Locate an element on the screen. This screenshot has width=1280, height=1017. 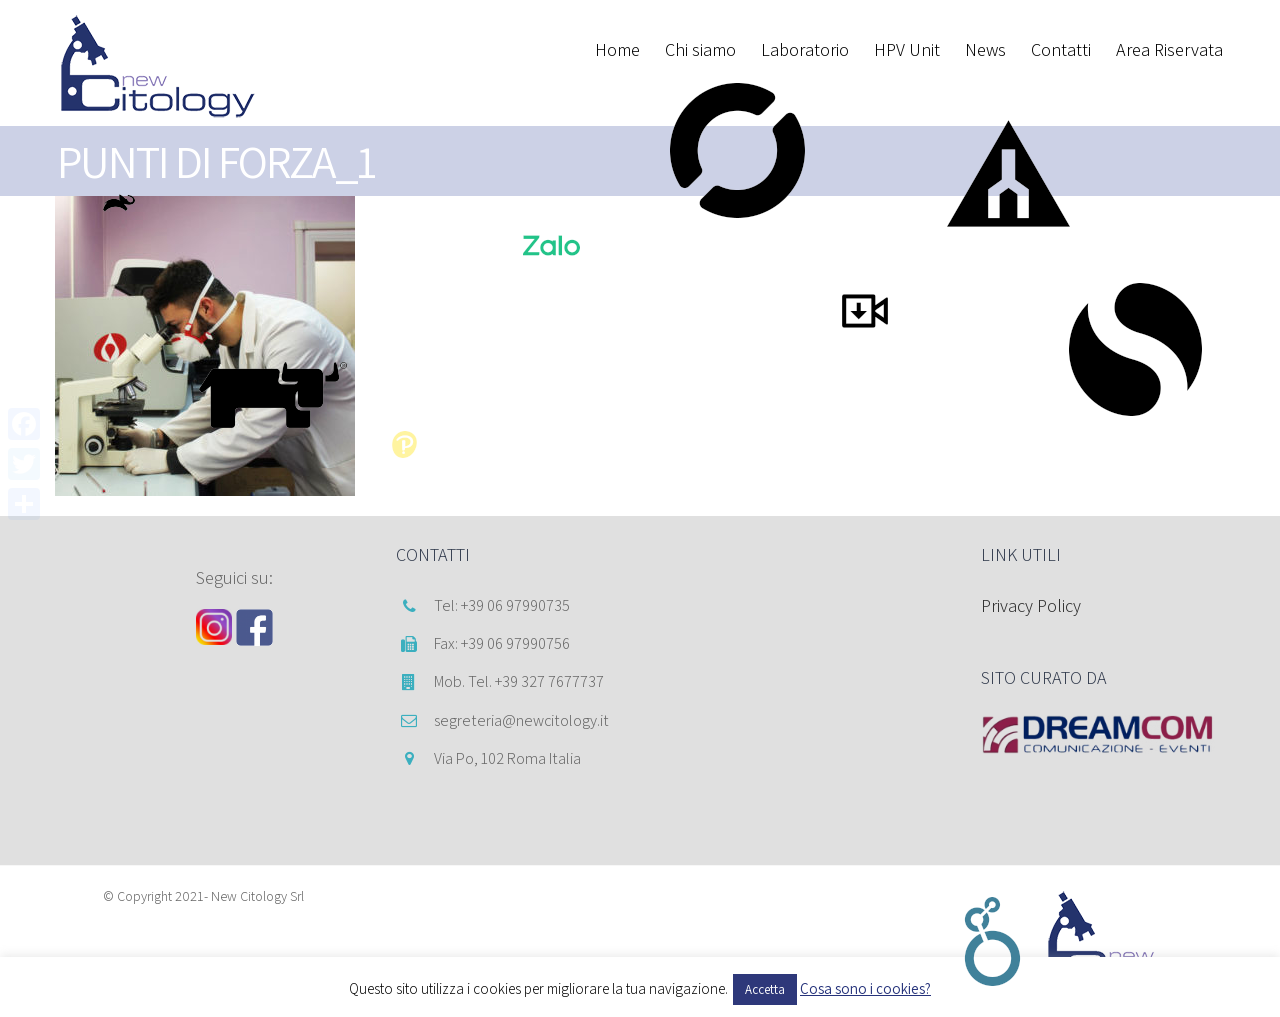
open rustdesk remote desktop application is located at coordinates (737, 150).